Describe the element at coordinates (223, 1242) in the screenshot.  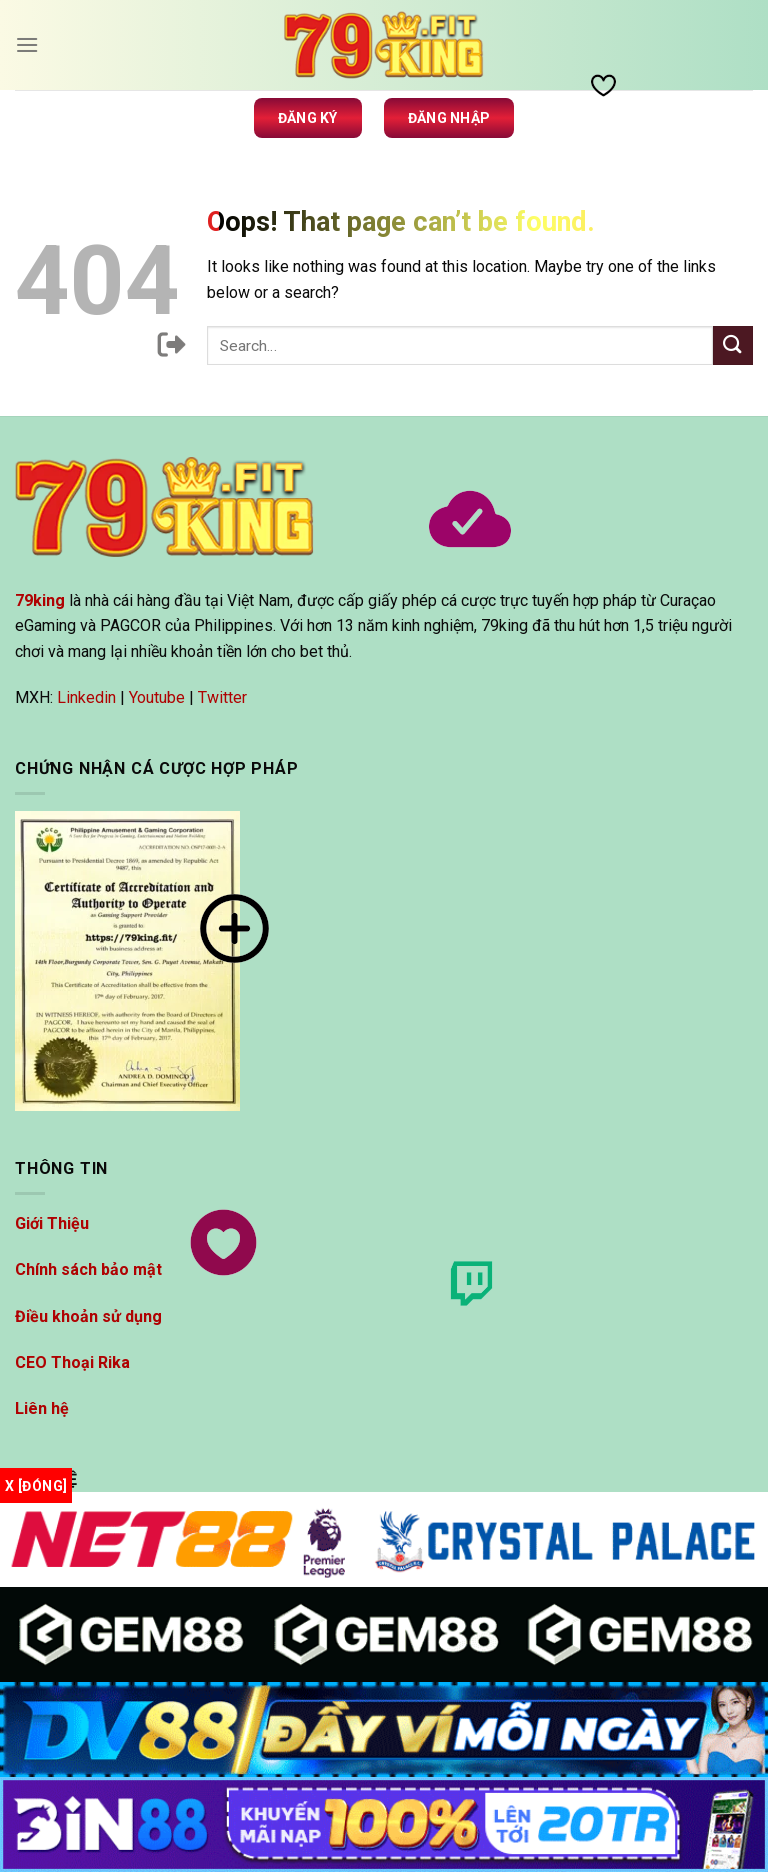
I see `add to favorites` at that location.